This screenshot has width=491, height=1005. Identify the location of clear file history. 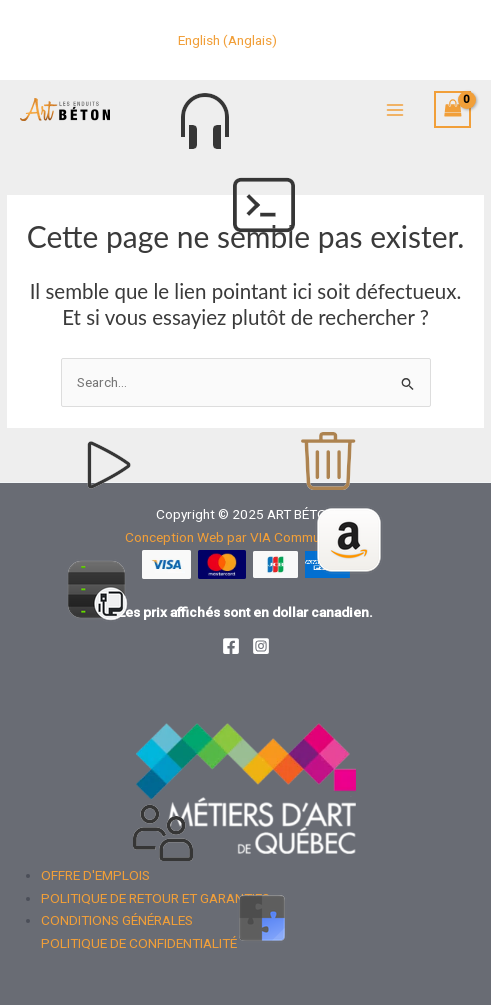
(330, 461).